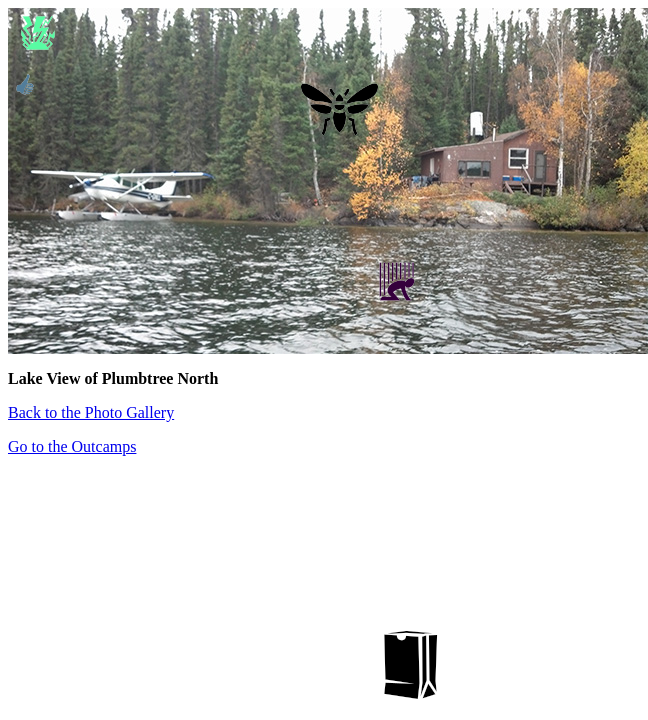 This screenshot has width=648, height=720. What do you see at coordinates (339, 109) in the screenshot?
I see `cicada or insect-themed game element` at bounding box center [339, 109].